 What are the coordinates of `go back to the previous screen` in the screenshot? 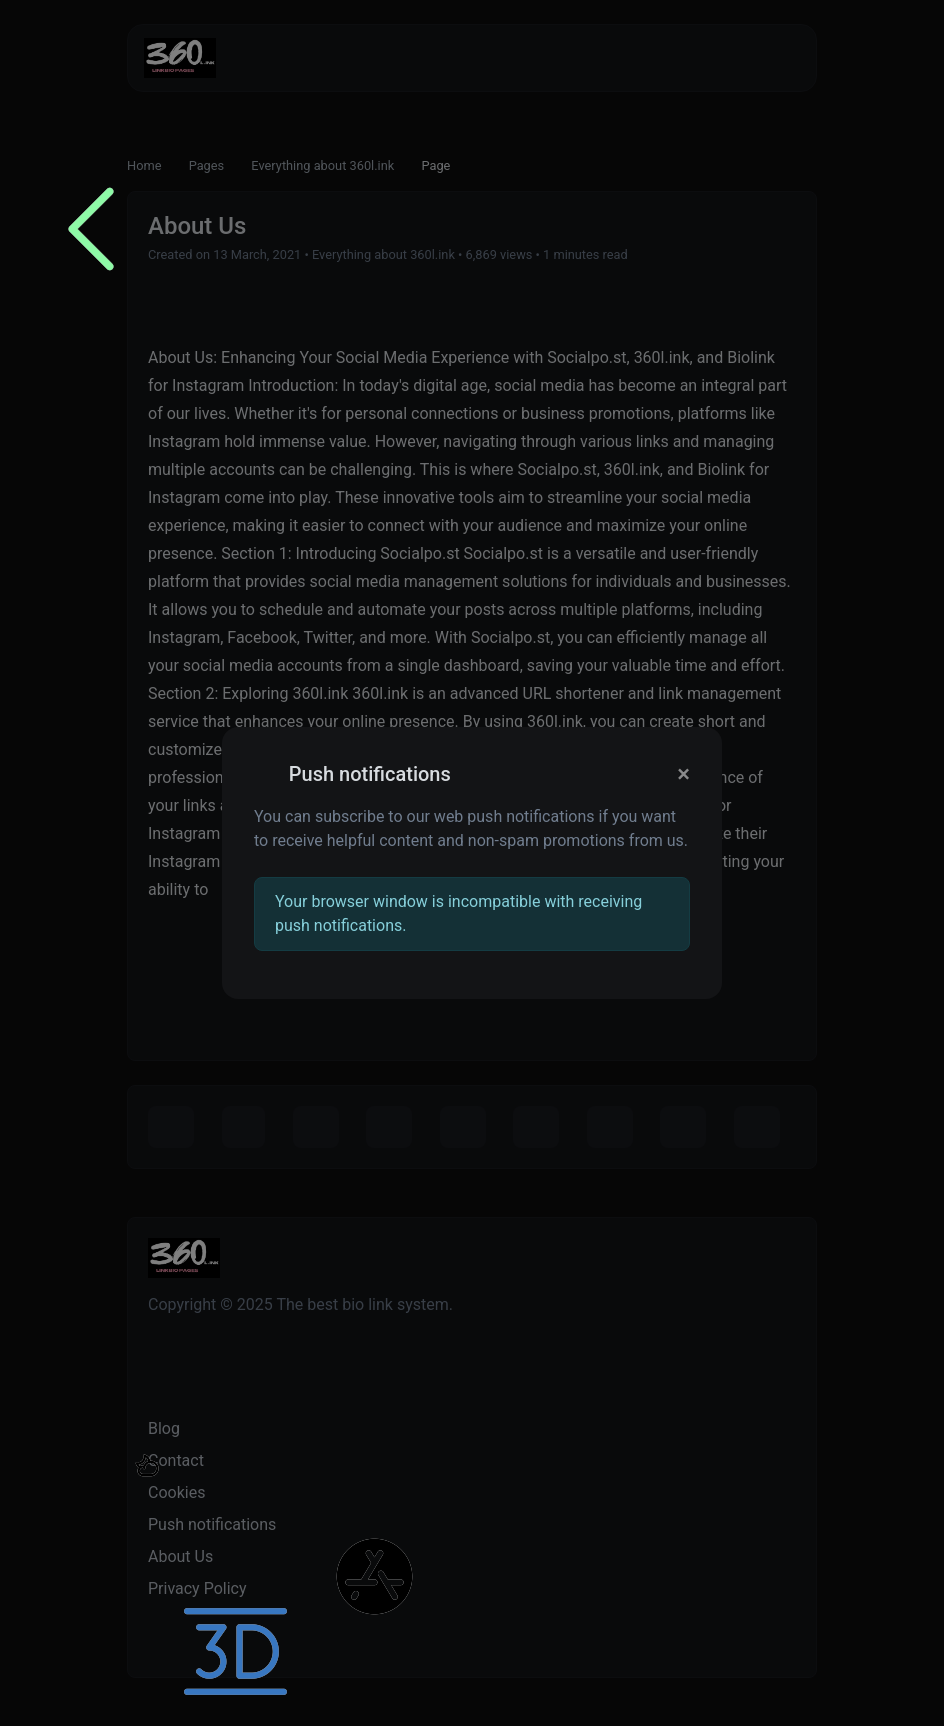 It's located at (91, 229).